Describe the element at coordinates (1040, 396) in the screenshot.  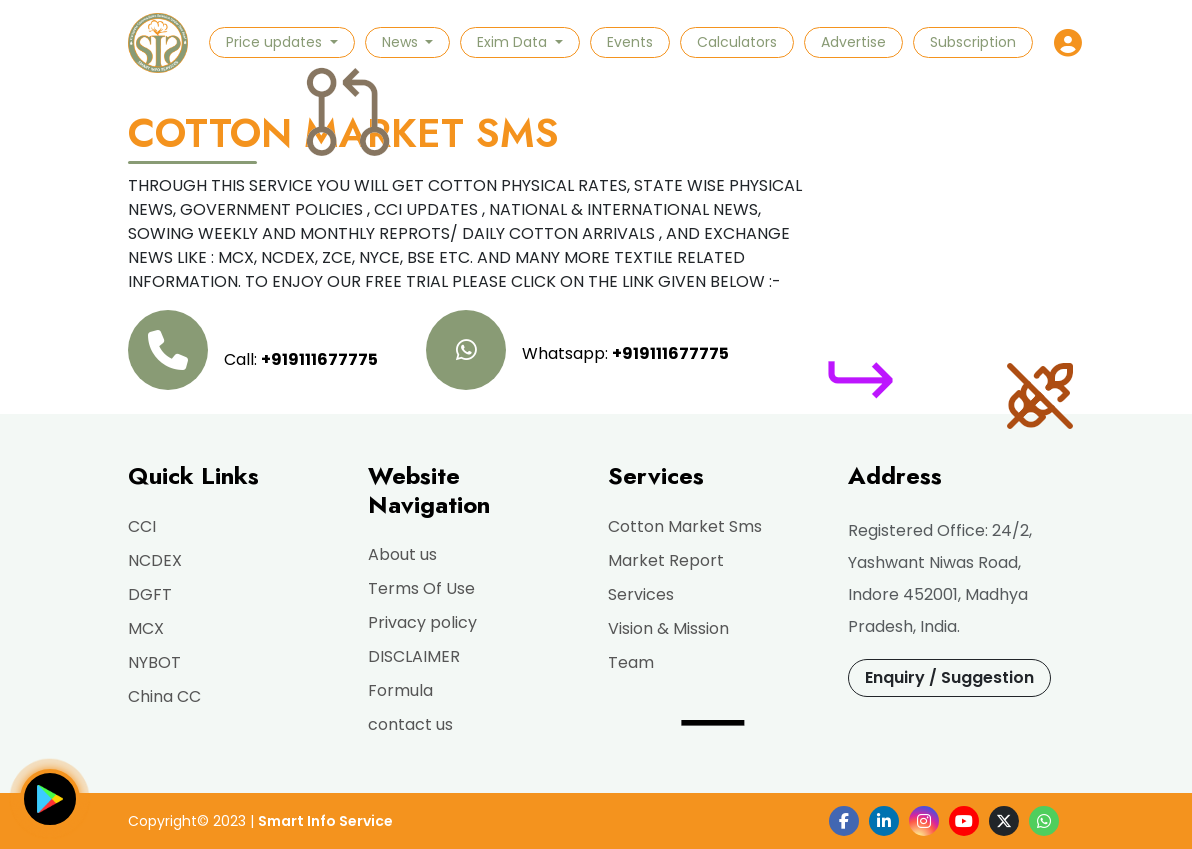
I see `indicates gluten-free option` at that location.